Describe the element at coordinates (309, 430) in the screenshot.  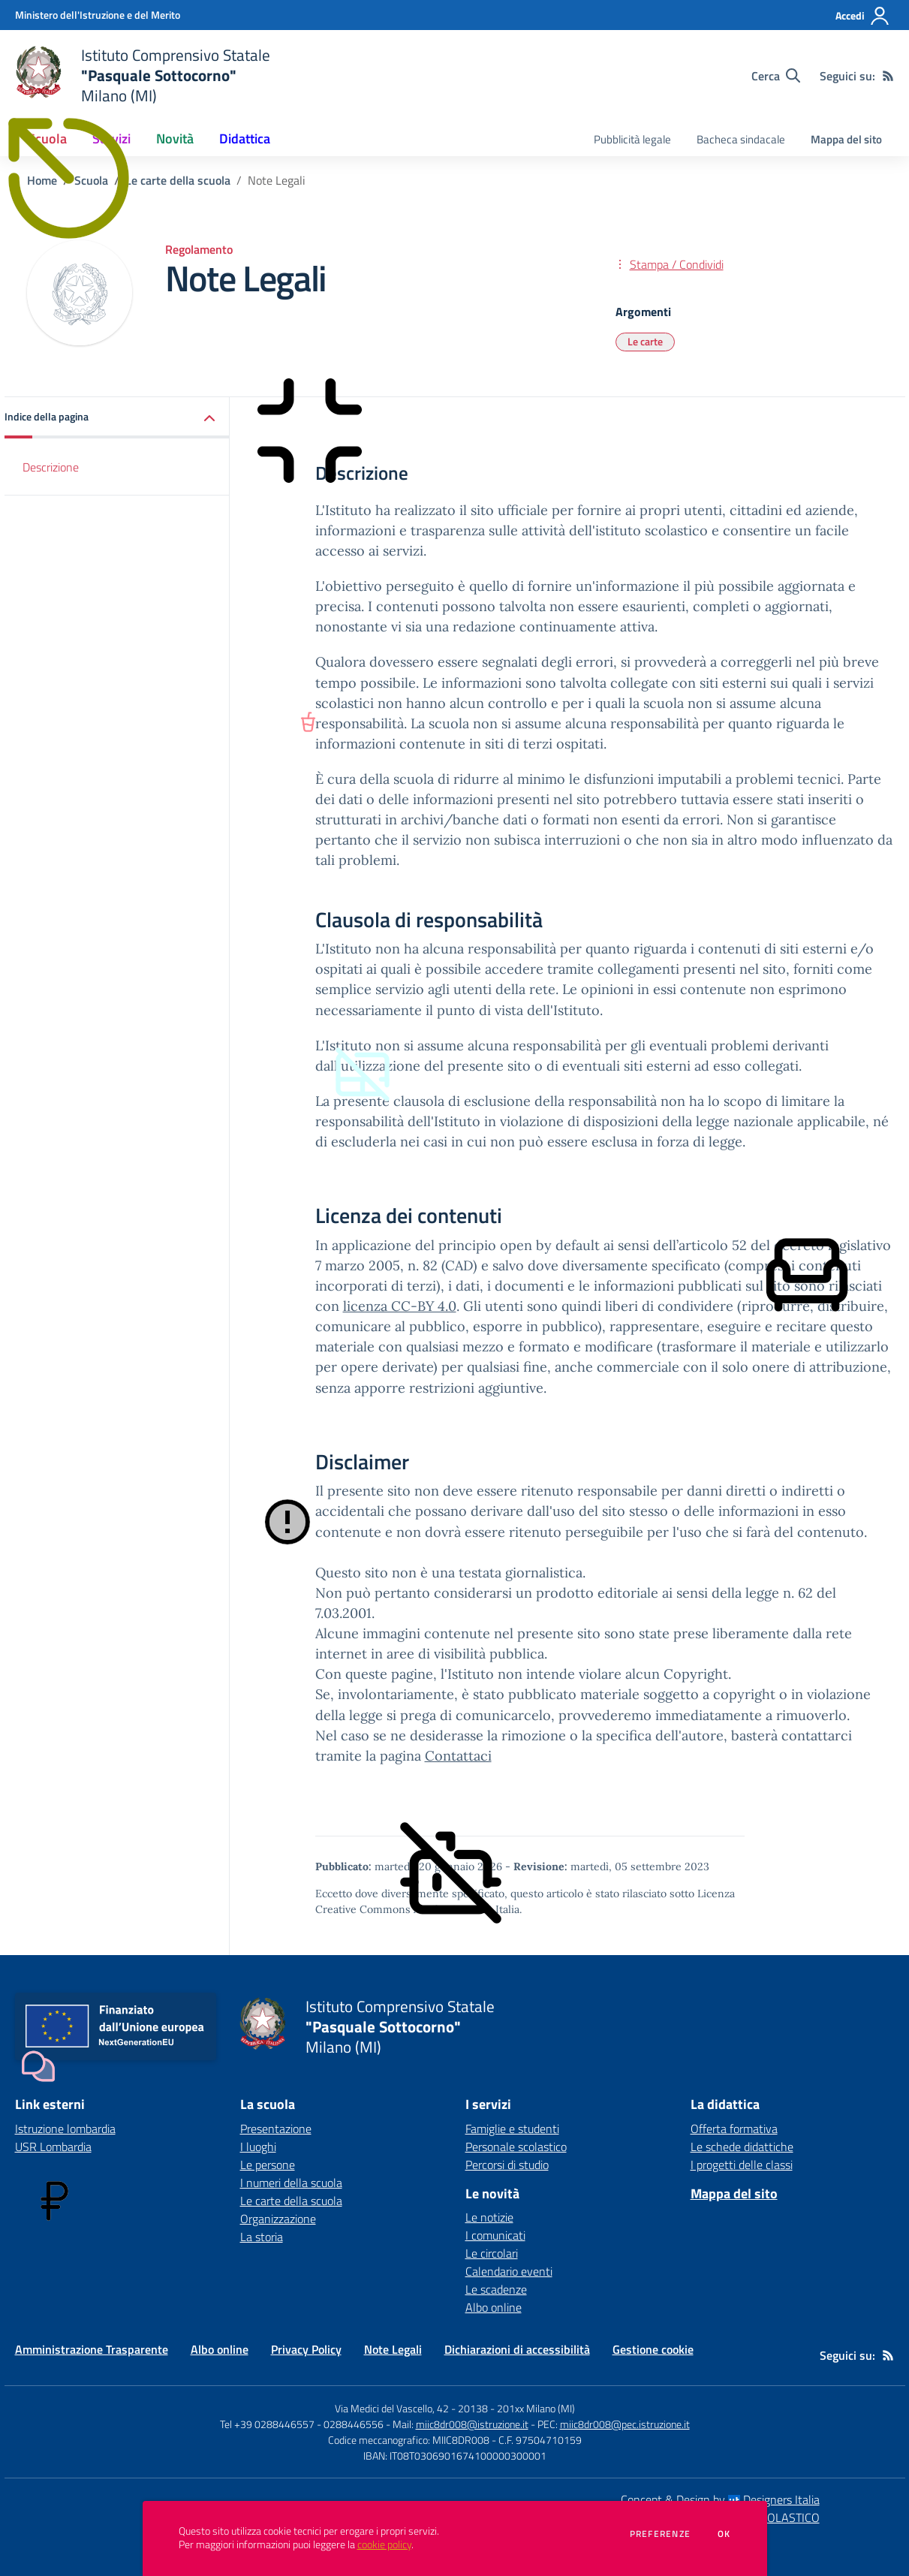
I see `minimize or exit fullscreen mode` at that location.